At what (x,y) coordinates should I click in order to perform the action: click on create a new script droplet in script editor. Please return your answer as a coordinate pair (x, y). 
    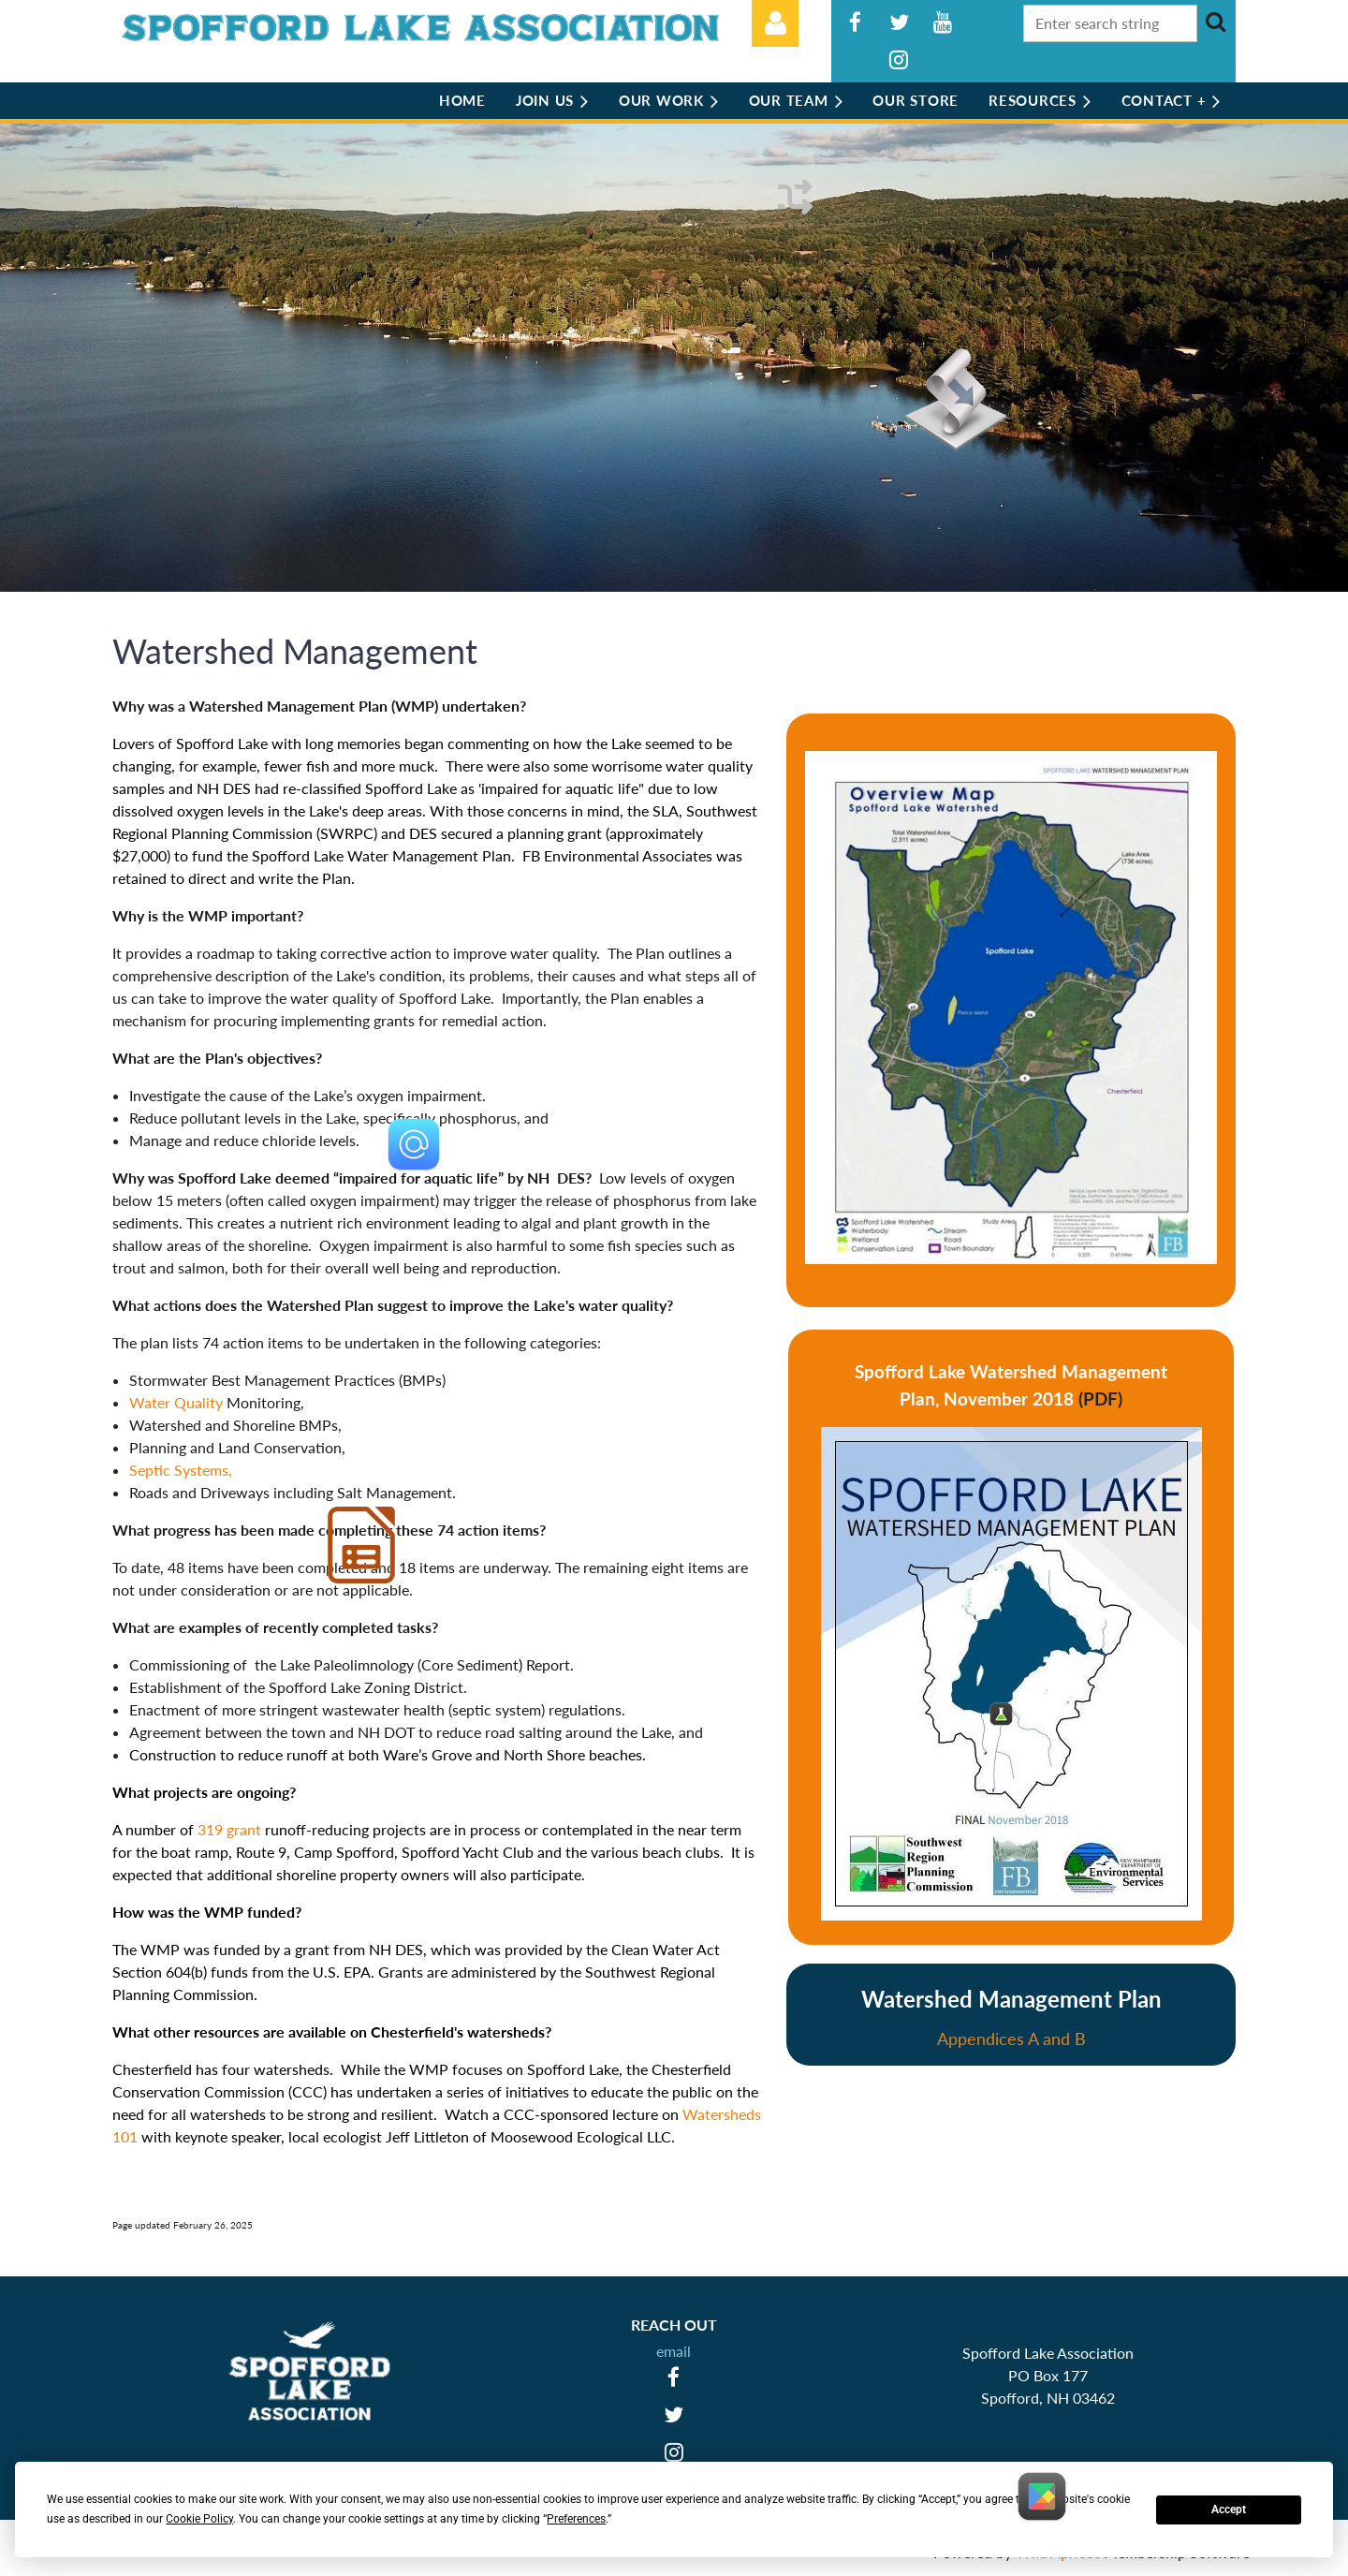
    Looking at the image, I should click on (956, 399).